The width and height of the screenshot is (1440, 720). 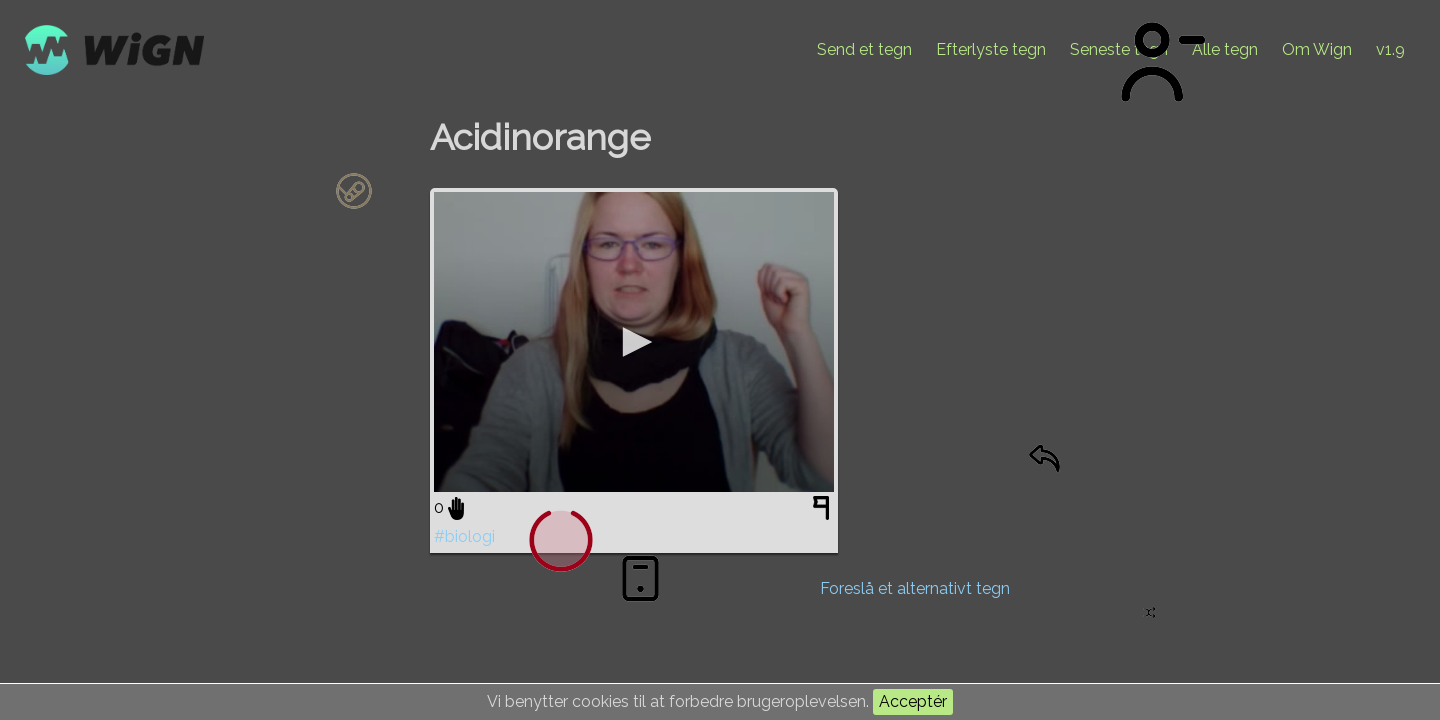 What do you see at coordinates (354, 191) in the screenshot?
I see `open steam gaming platform` at bounding box center [354, 191].